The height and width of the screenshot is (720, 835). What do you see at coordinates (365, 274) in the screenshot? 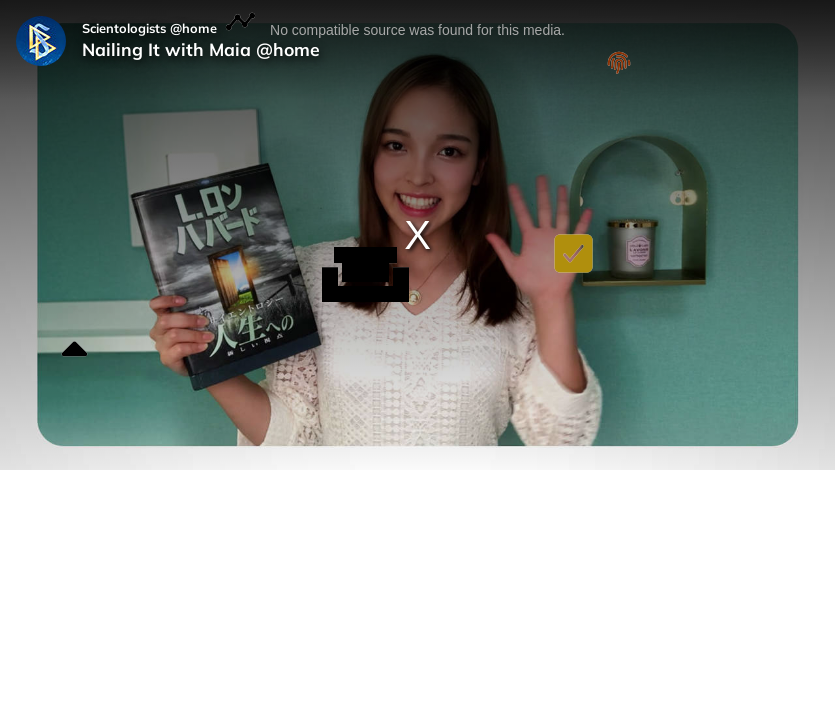
I see `view weekend or leisure activities` at bounding box center [365, 274].